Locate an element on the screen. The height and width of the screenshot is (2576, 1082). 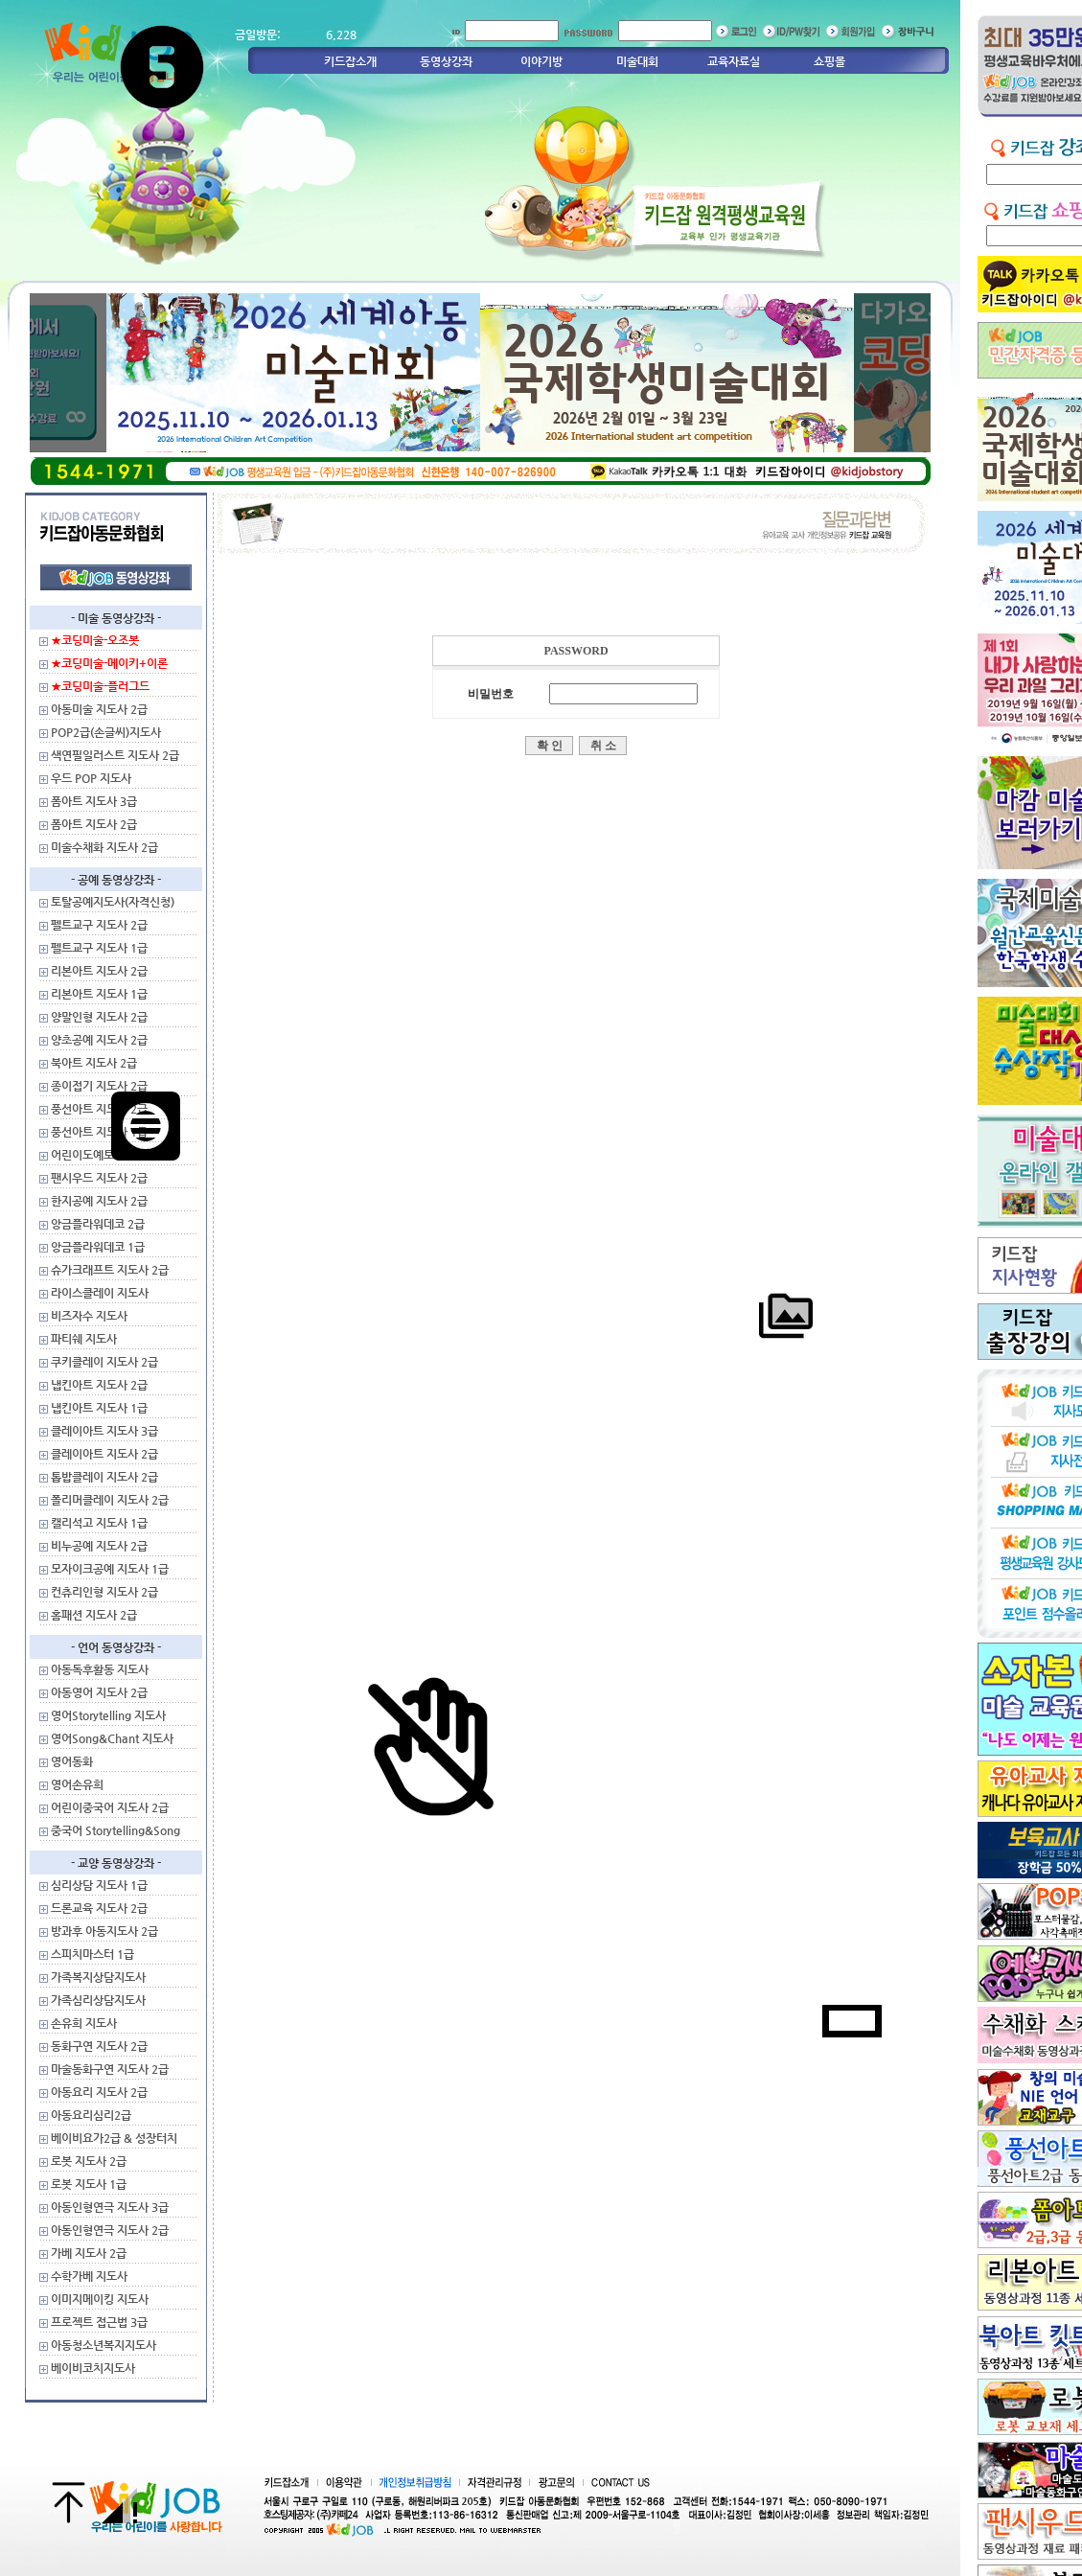
move item to top of list is located at coordinates (68, 2502).